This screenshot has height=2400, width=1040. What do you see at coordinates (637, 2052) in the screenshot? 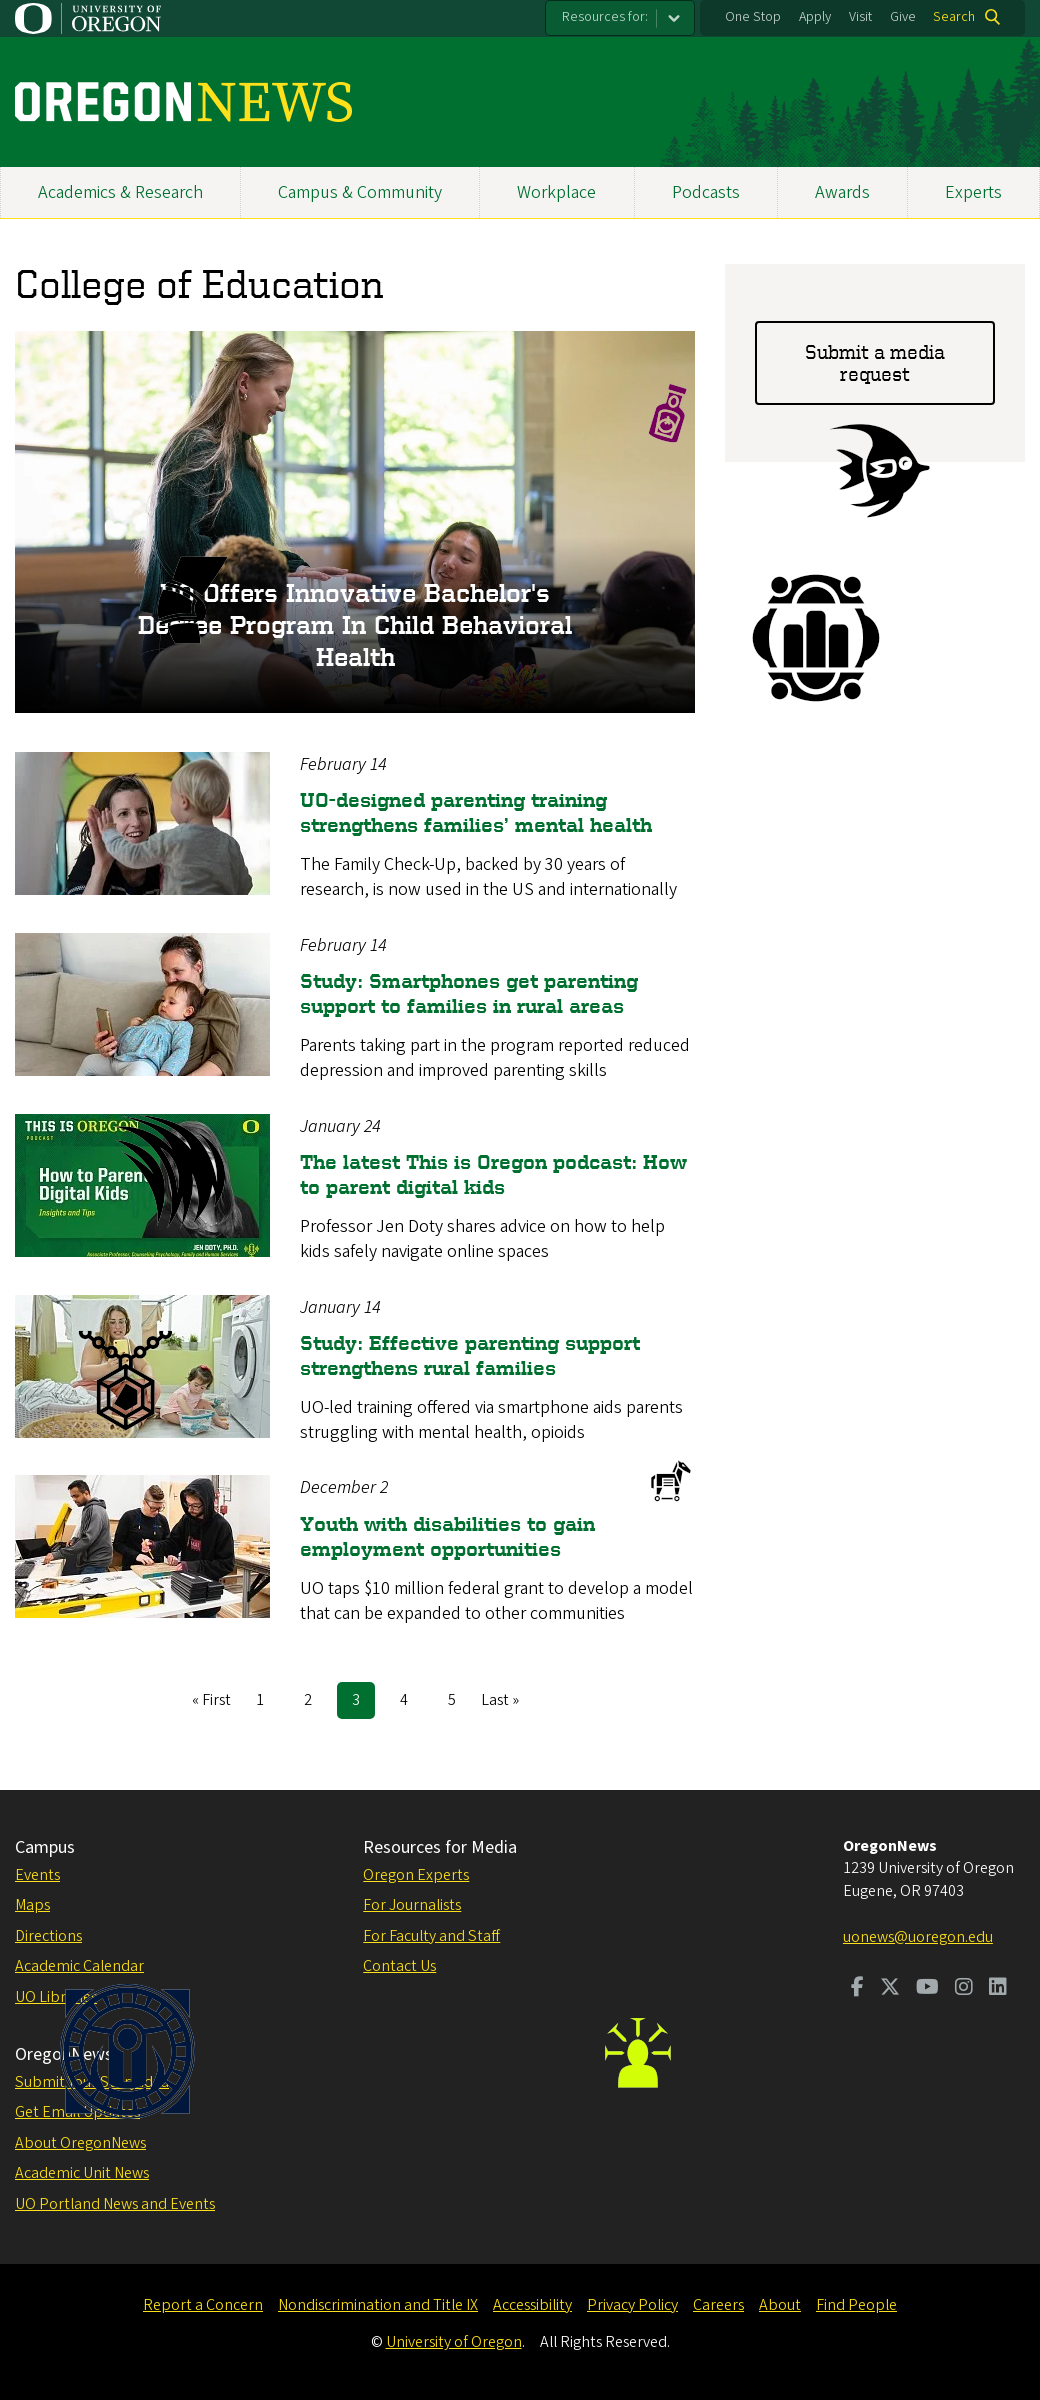
I see `indicates a headache or migraine condition` at bounding box center [637, 2052].